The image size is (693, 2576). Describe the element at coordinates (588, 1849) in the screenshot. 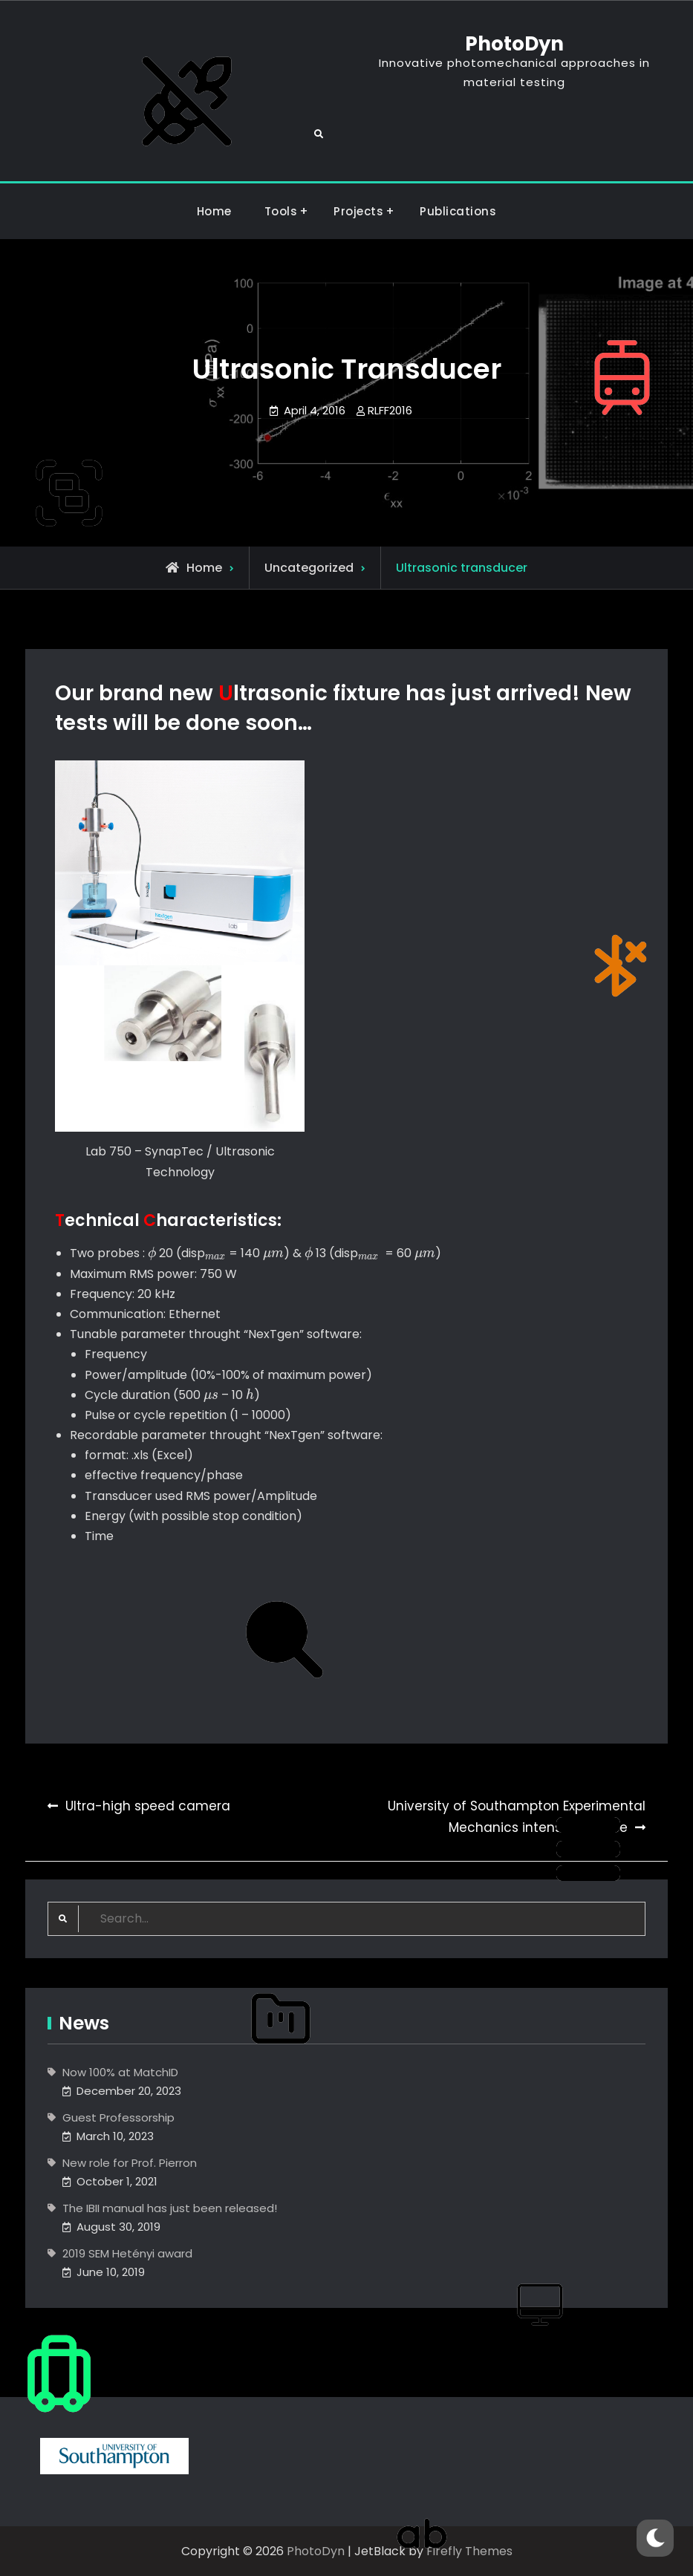

I see `view data in row format` at that location.